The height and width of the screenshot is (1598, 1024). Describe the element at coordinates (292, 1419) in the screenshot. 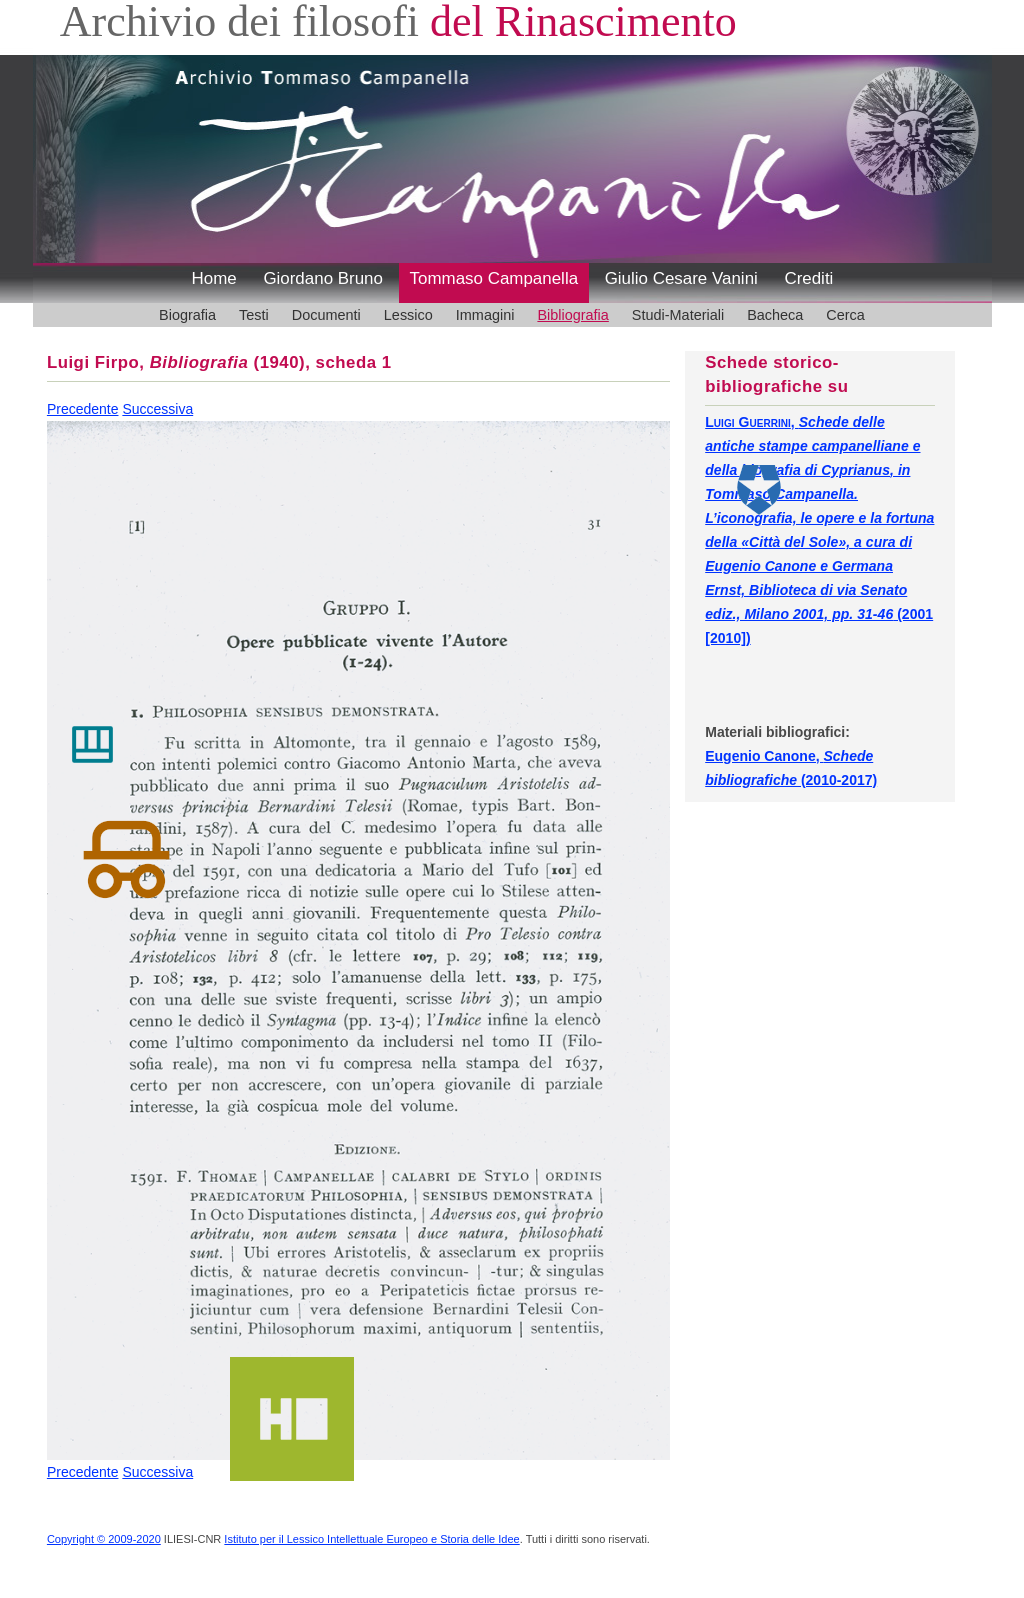

I see `link to HackerRank profile` at that location.